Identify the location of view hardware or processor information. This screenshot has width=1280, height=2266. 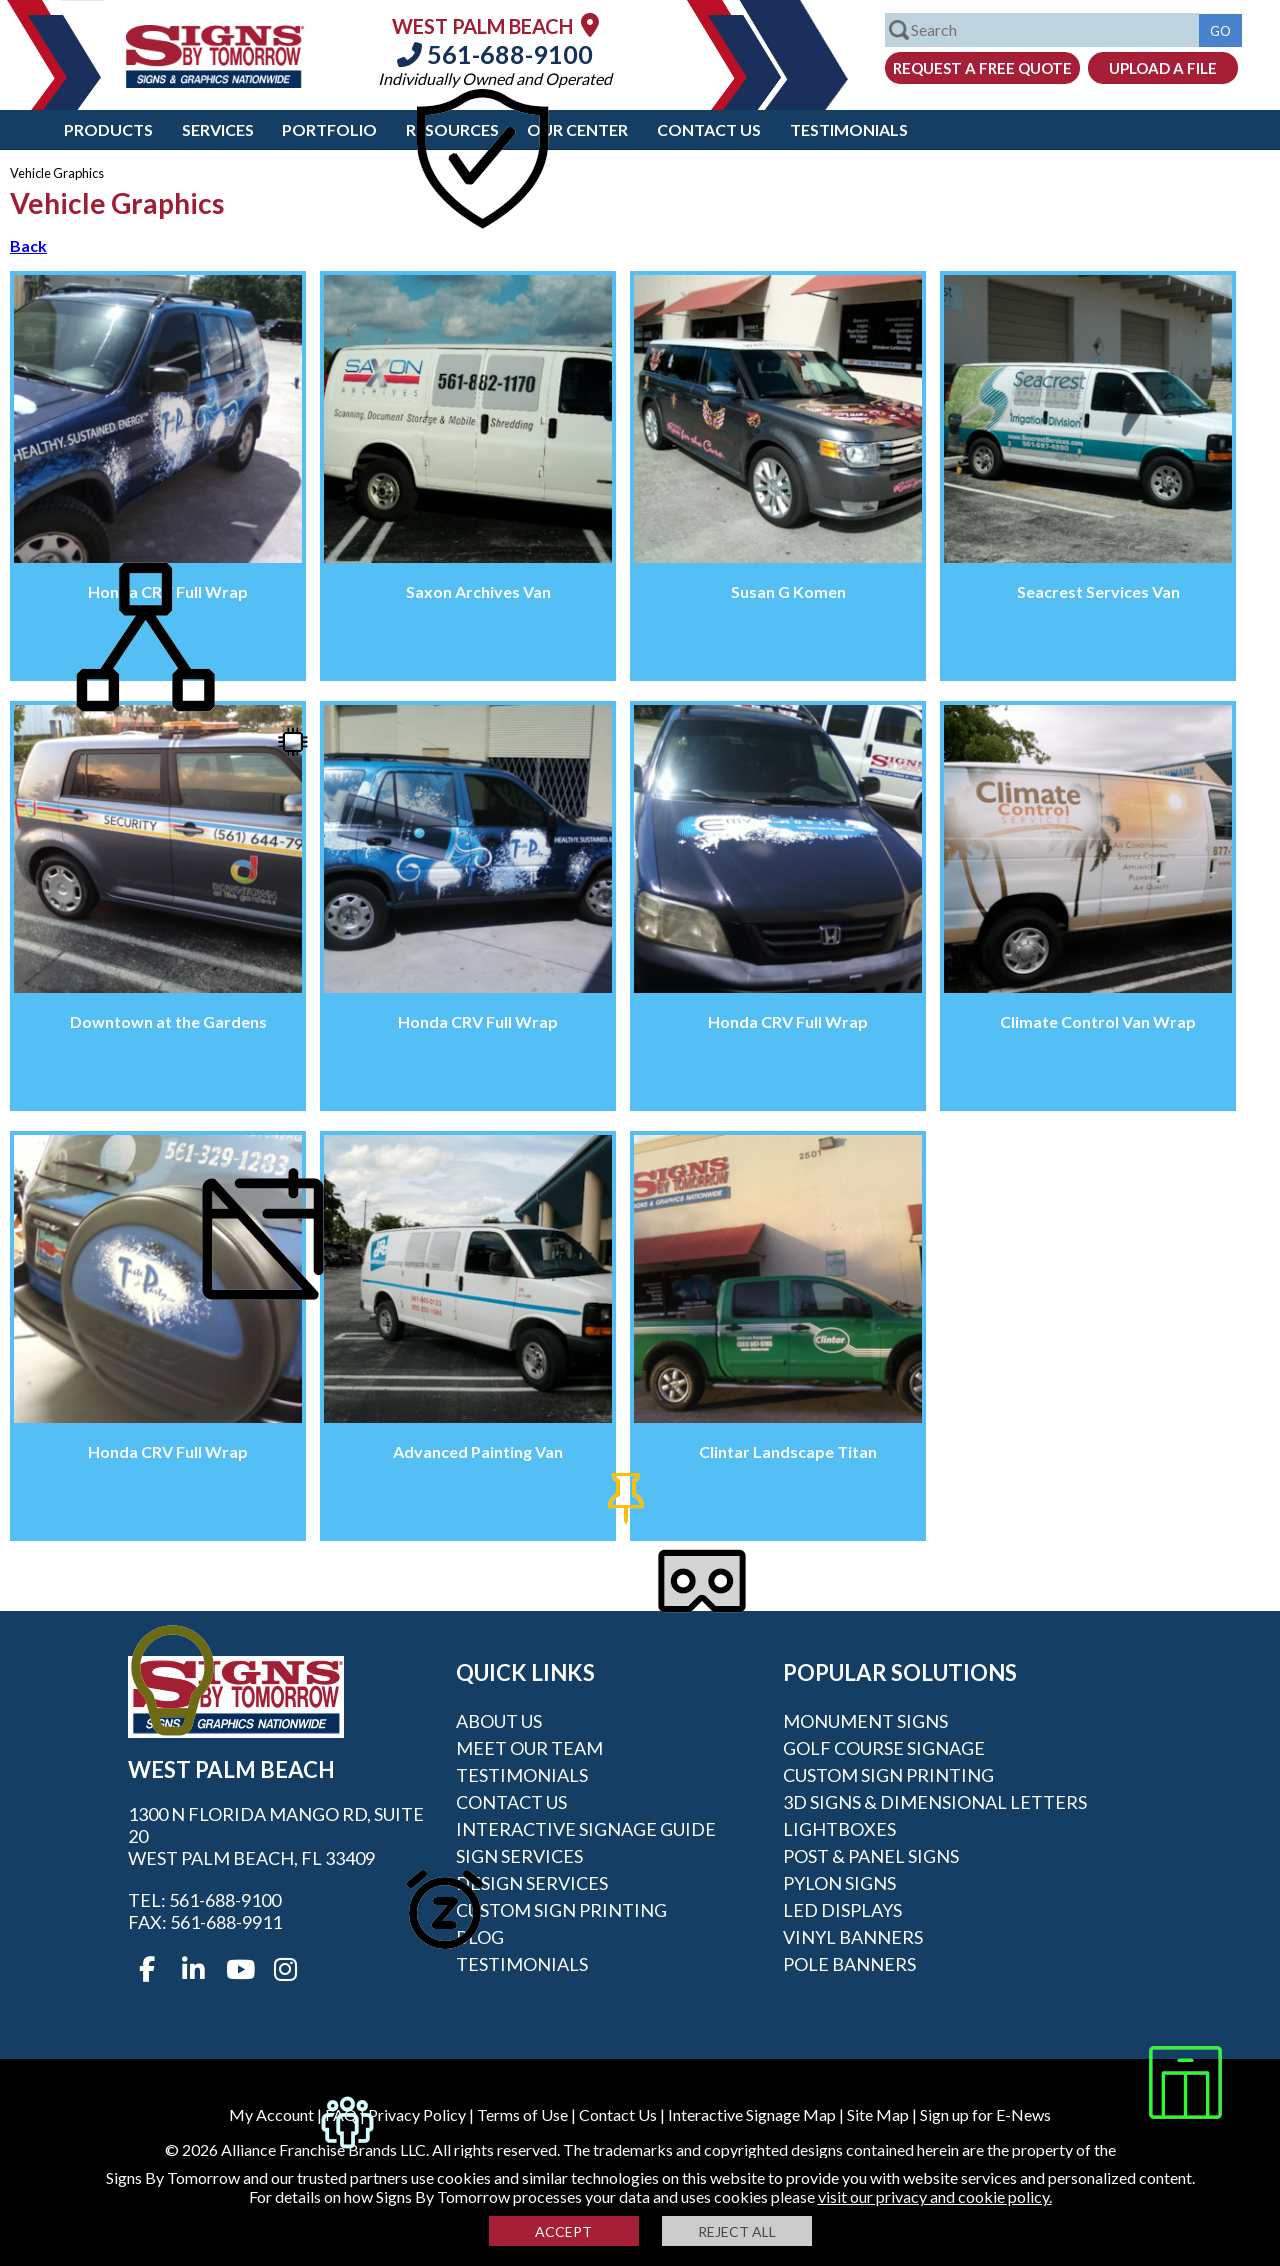
(294, 743).